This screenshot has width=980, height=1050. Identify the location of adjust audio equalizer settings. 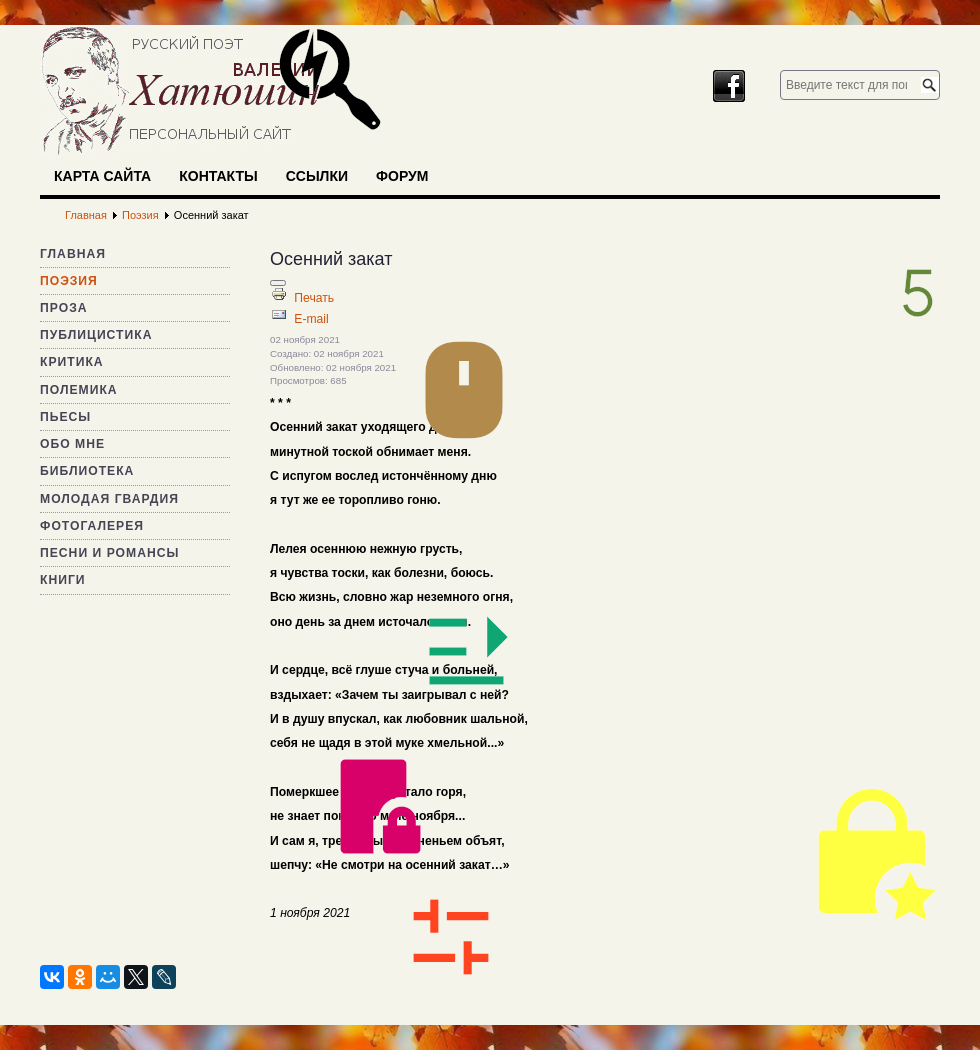
(451, 937).